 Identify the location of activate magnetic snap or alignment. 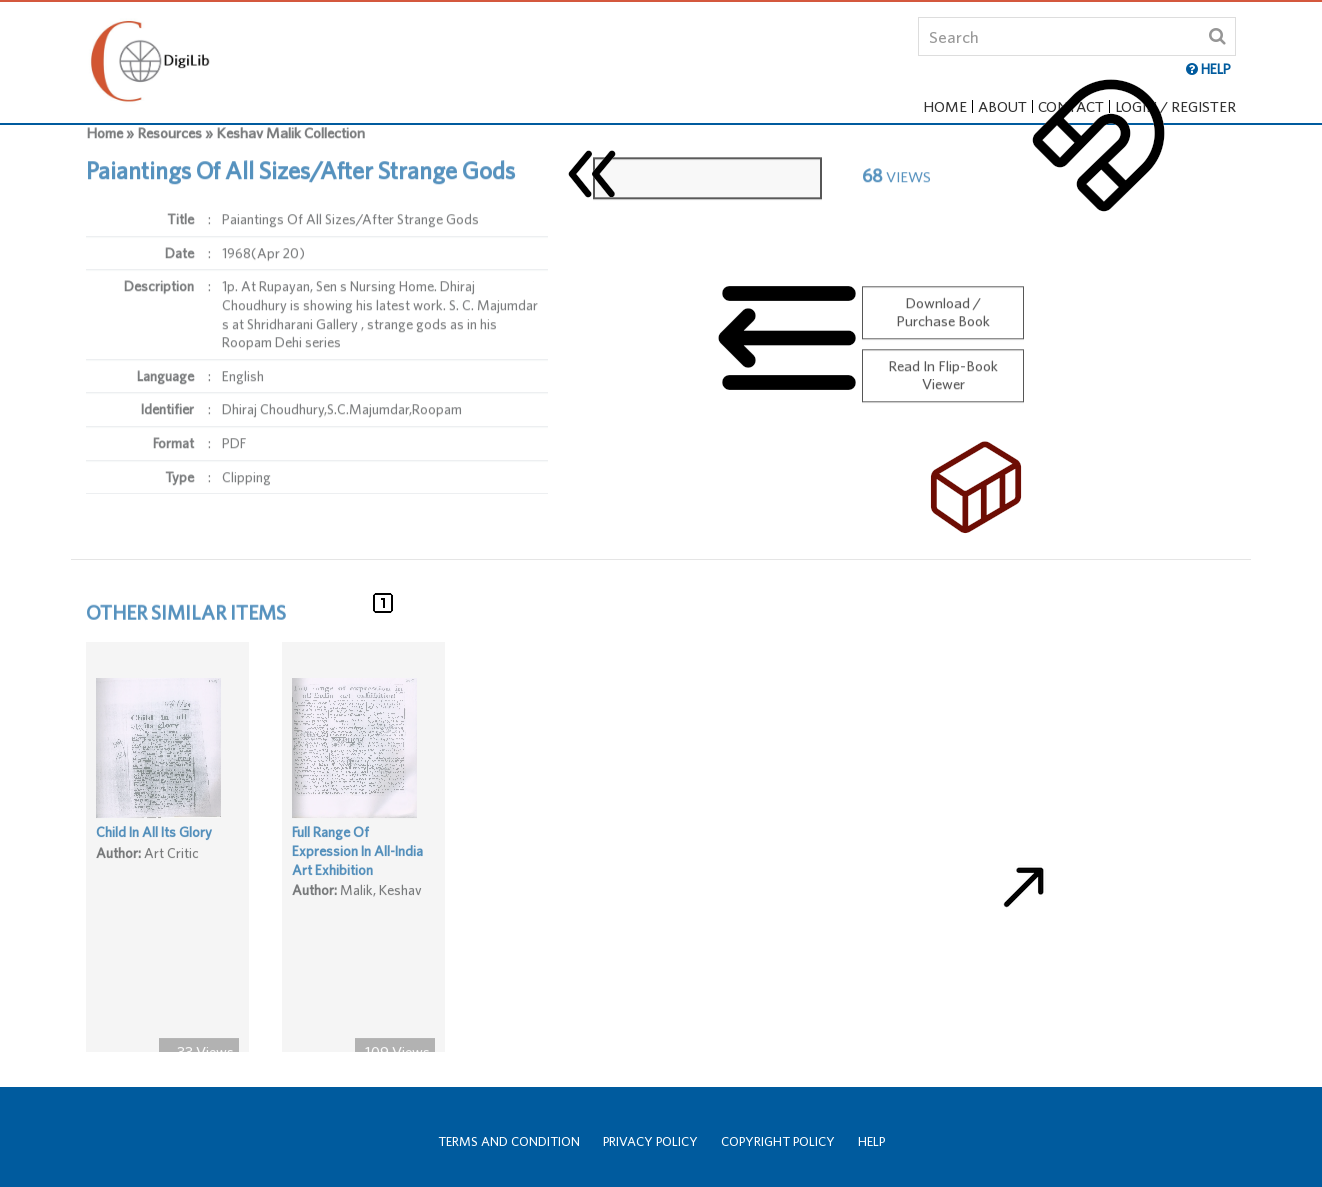
(1101, 143).